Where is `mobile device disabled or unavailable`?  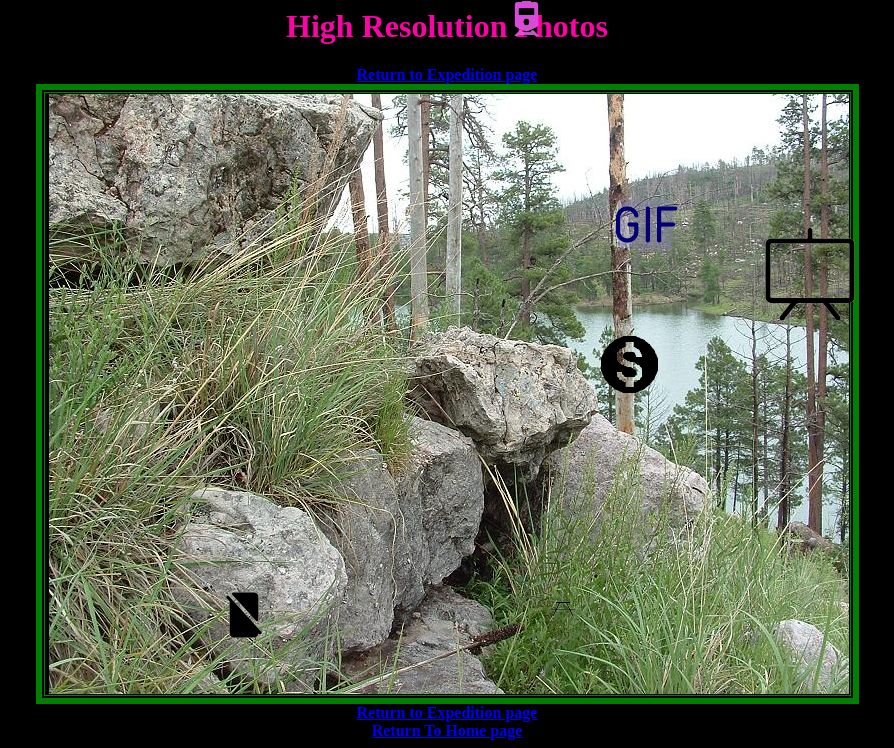
mobile device disabled or unavailable is located at coordinates (244, 615).